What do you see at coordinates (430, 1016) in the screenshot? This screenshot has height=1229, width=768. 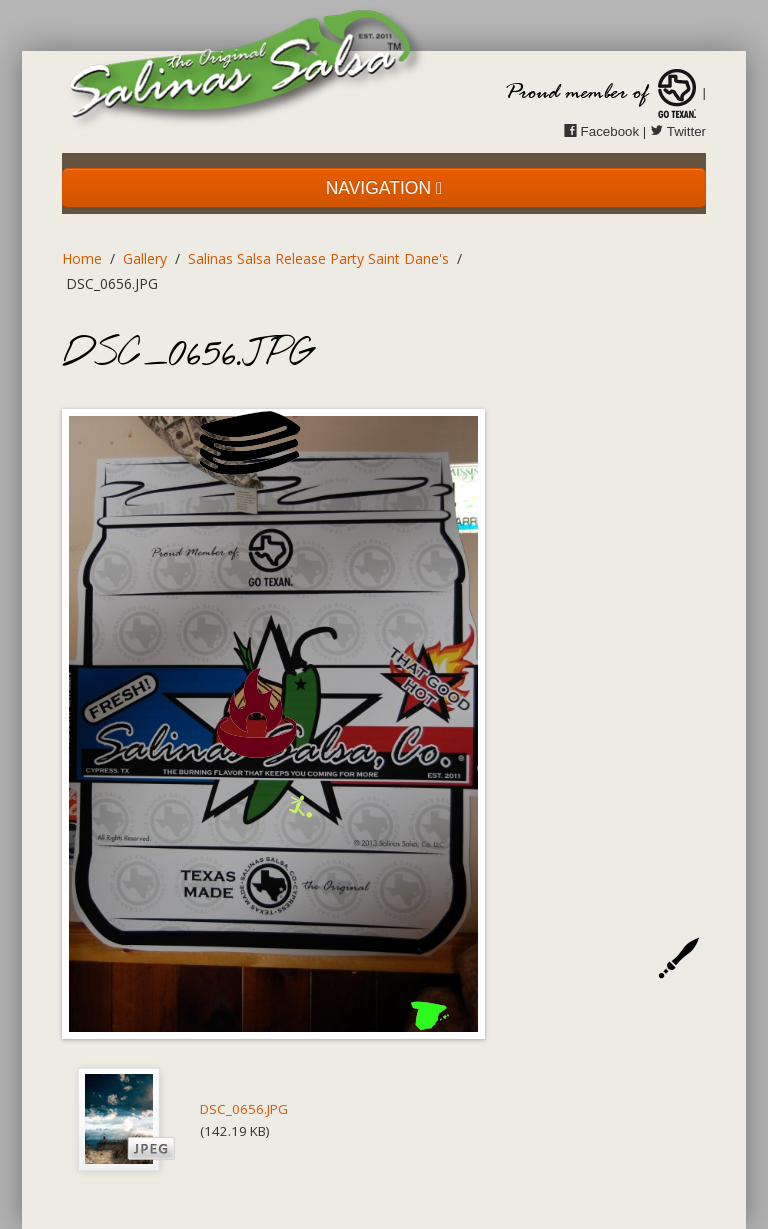 I see `select spain as your country or region` at bounding box center [430, 1016].